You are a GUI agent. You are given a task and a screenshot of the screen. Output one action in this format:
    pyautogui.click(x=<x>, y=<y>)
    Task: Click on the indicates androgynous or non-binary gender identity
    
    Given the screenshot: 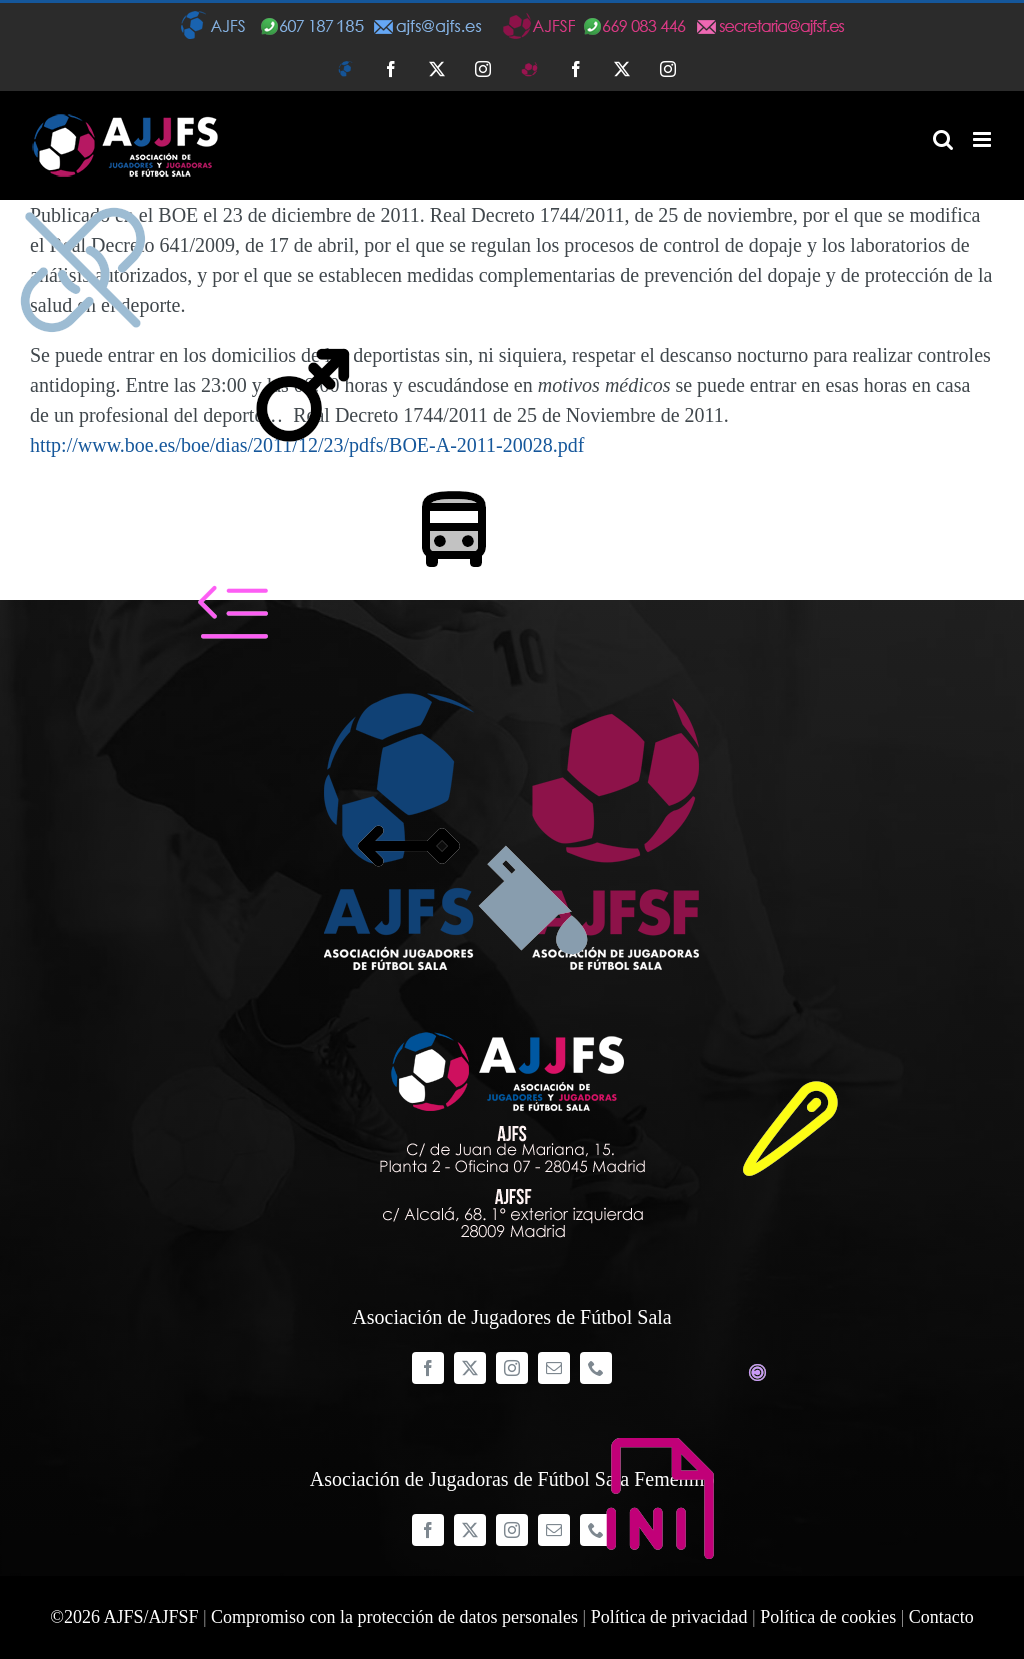 What is the action you would take?
    pyautogui.click(x=305, y=392)
    